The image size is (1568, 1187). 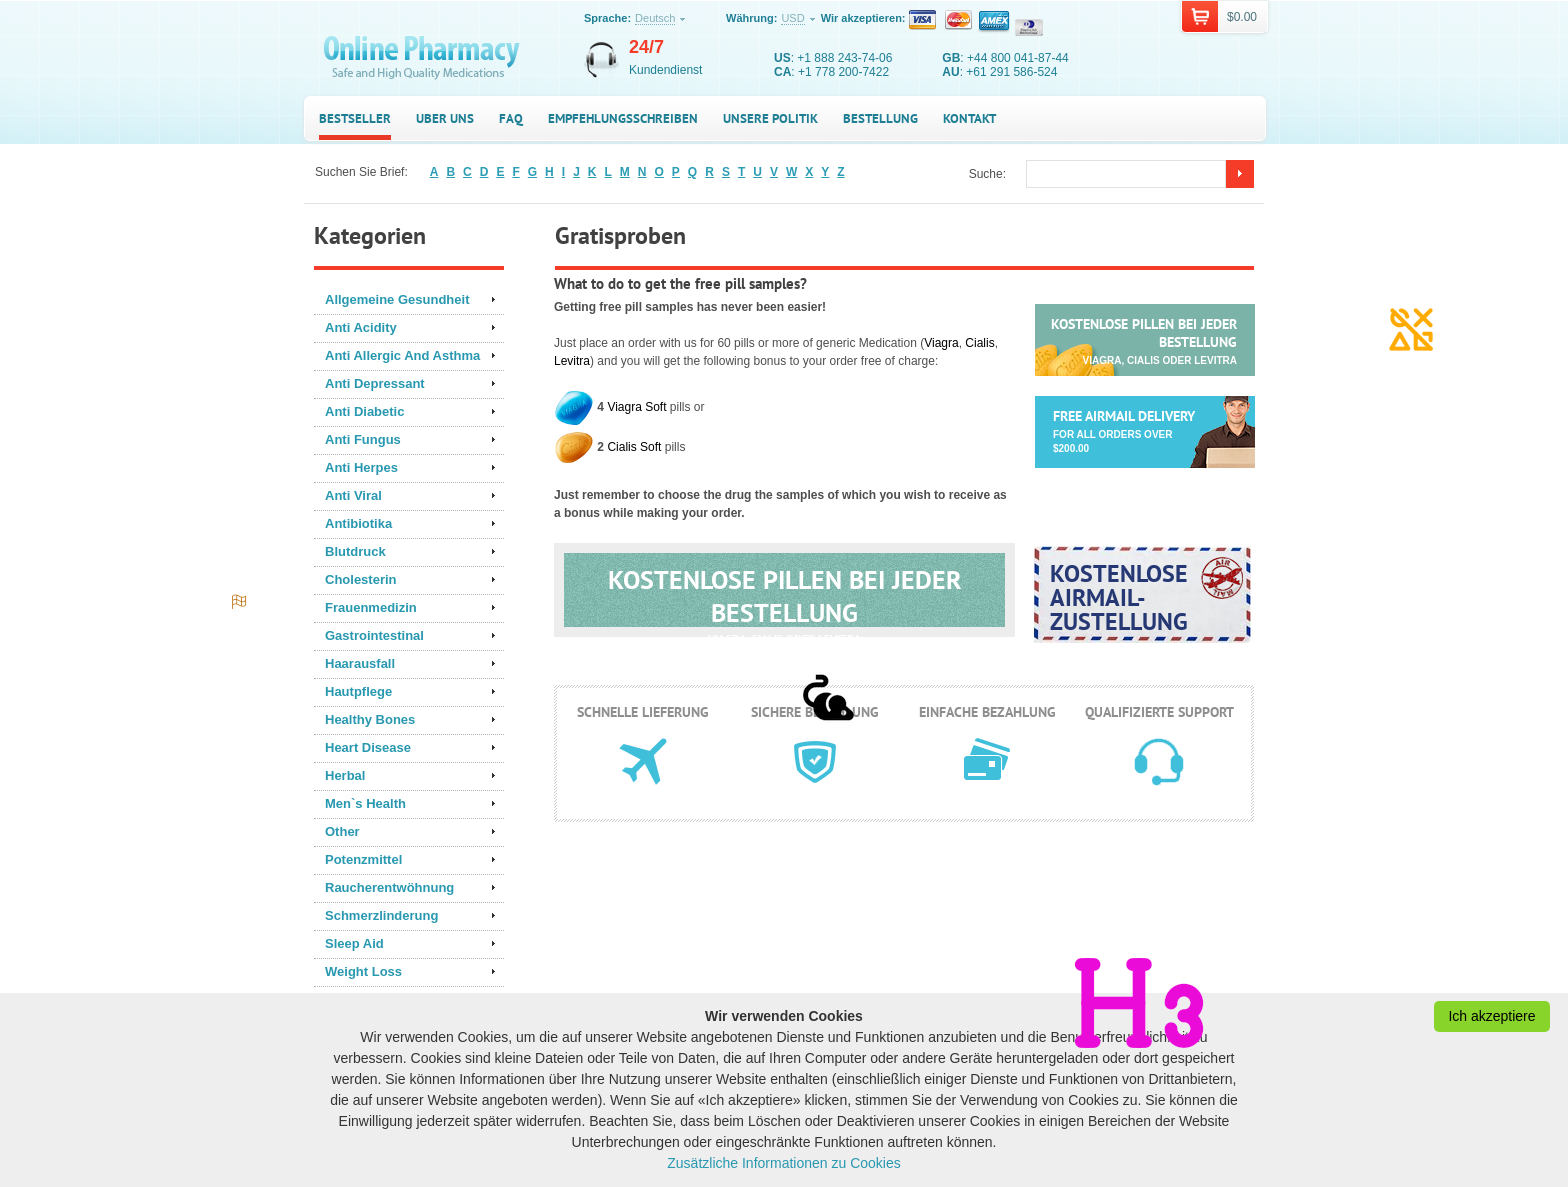 I want to click on request rodent pest control services, so click(x=828, y=697).